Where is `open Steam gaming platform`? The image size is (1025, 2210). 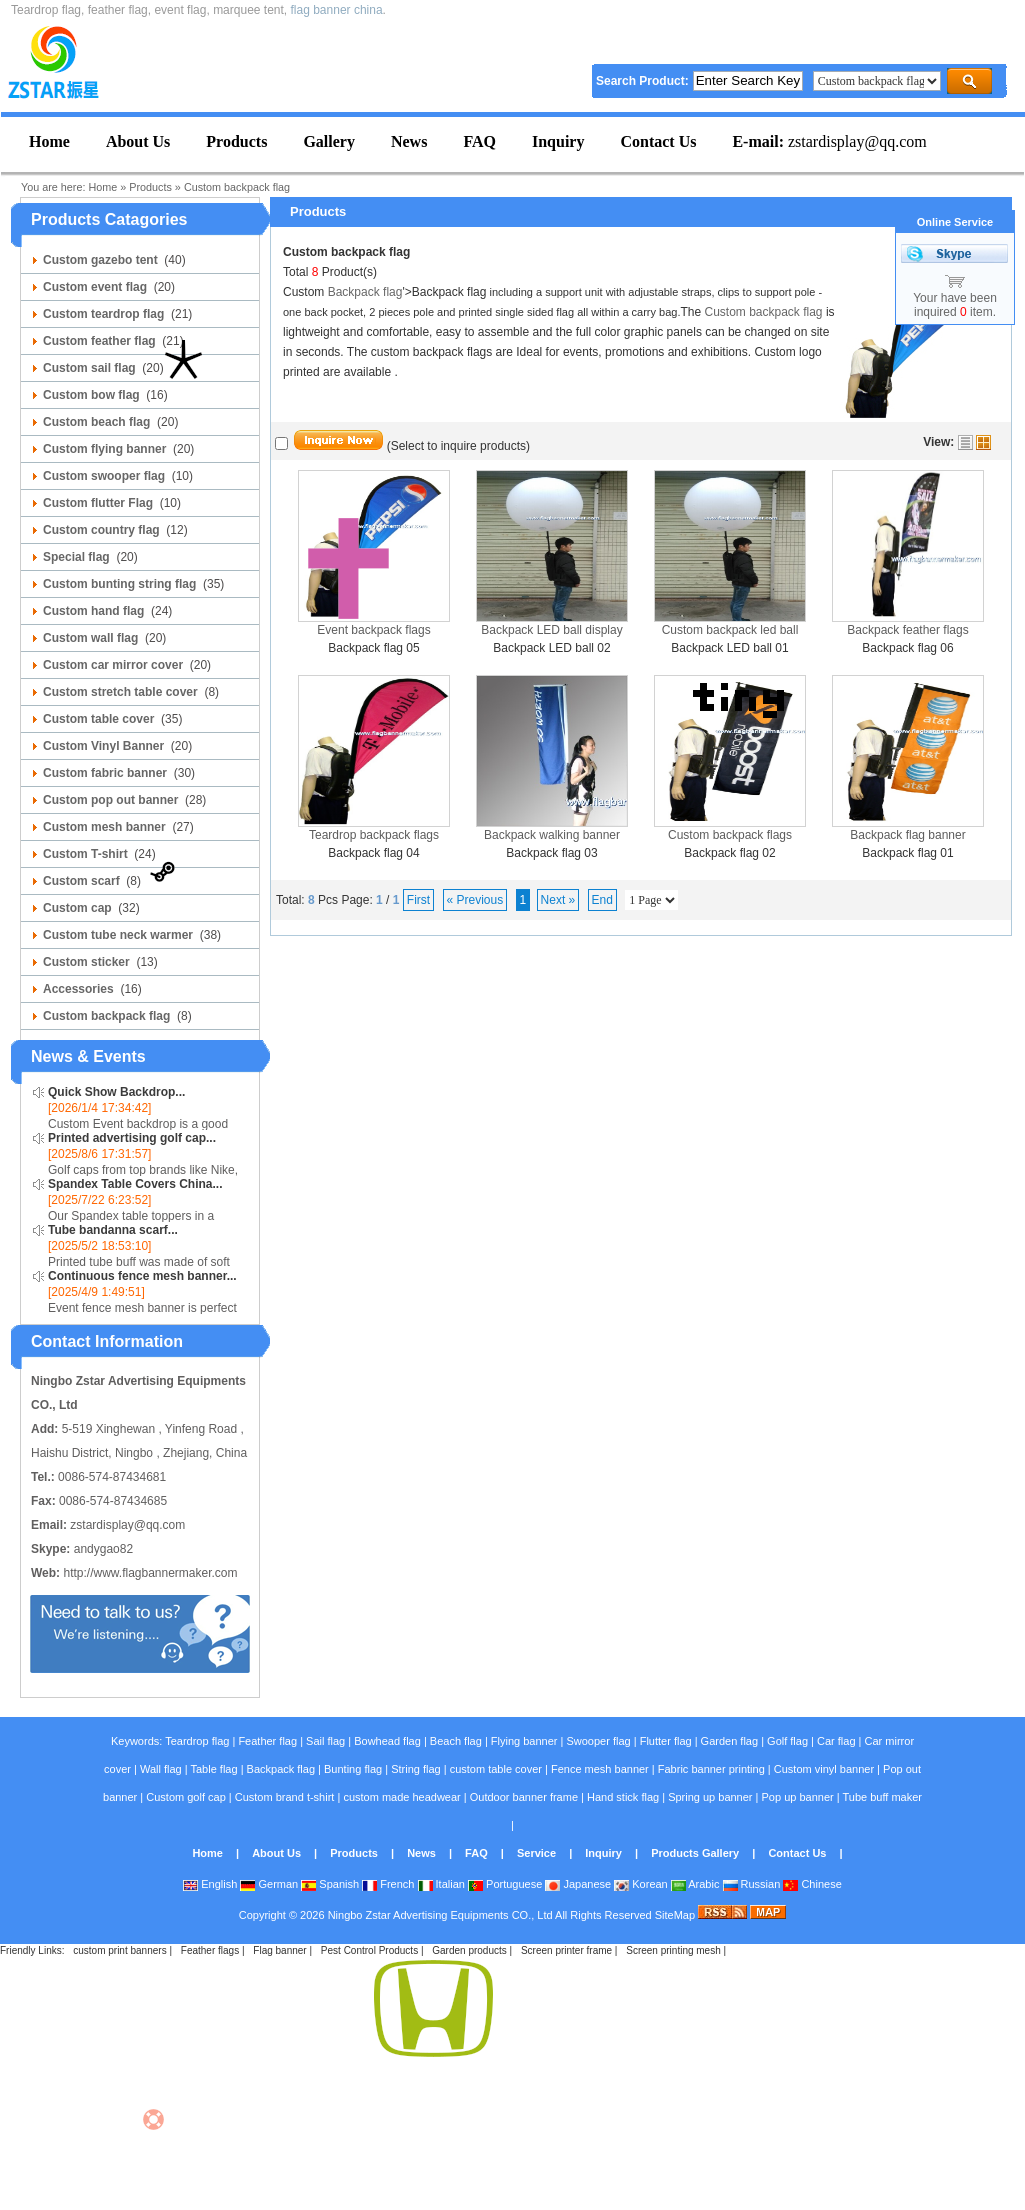
open Steam gaming platform is located at coordinates (162, 871).